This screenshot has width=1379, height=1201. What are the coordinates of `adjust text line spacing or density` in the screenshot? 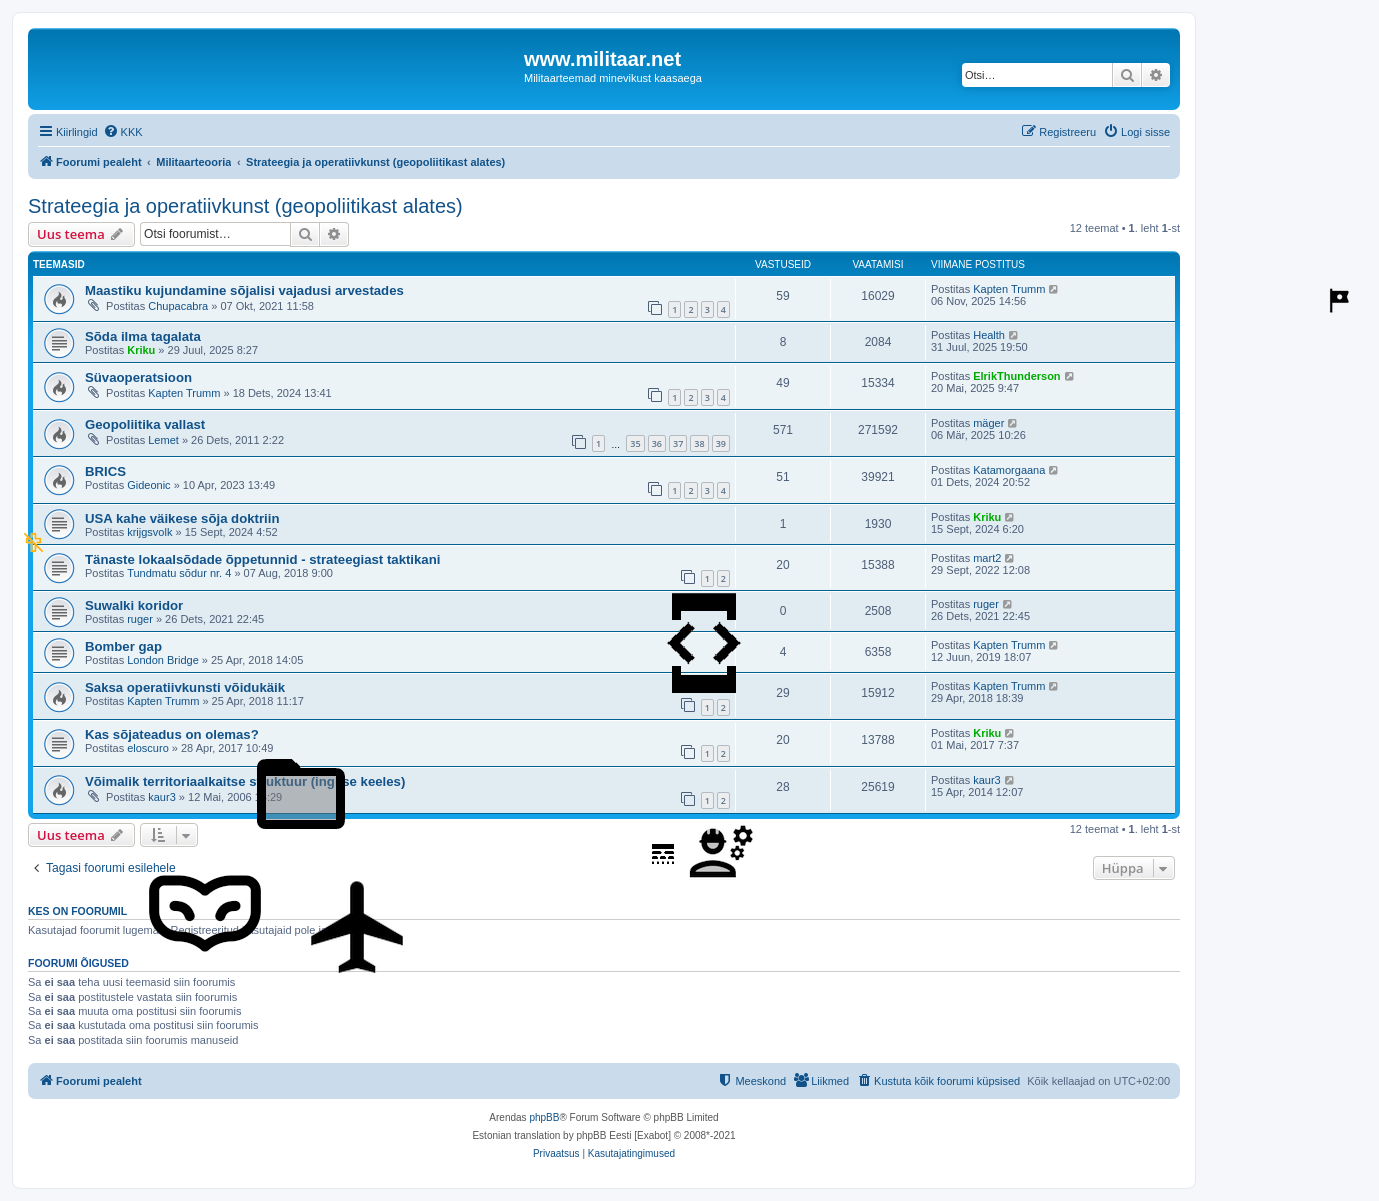 It's located at (663, 854).